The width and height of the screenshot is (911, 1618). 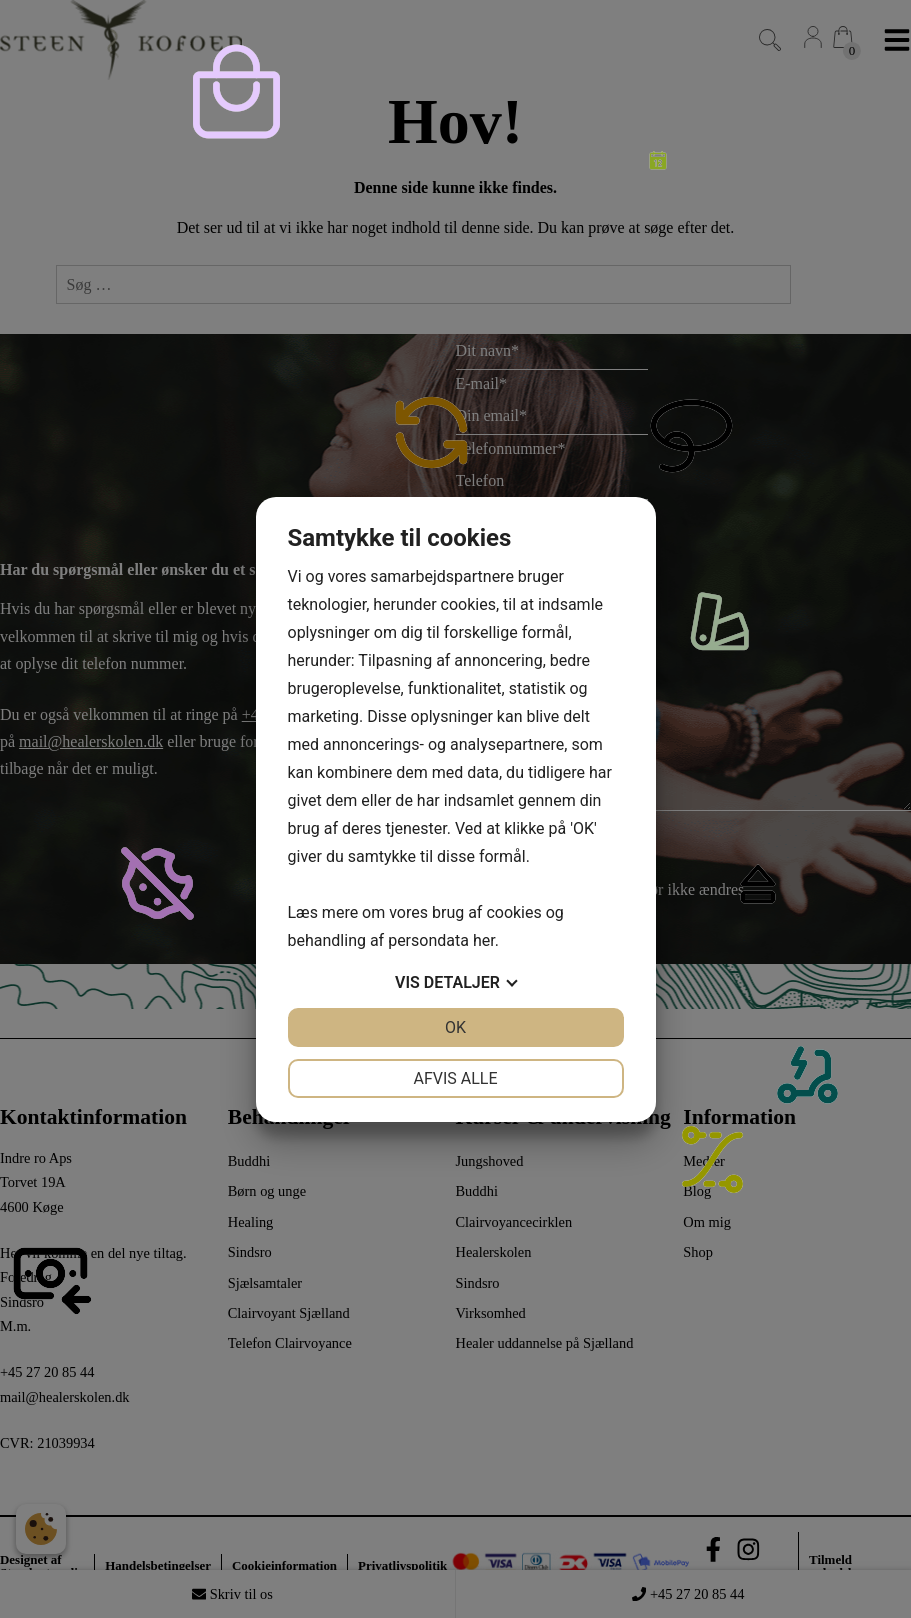 I want to click on view your shopping bag, so click(x=236, y=91).